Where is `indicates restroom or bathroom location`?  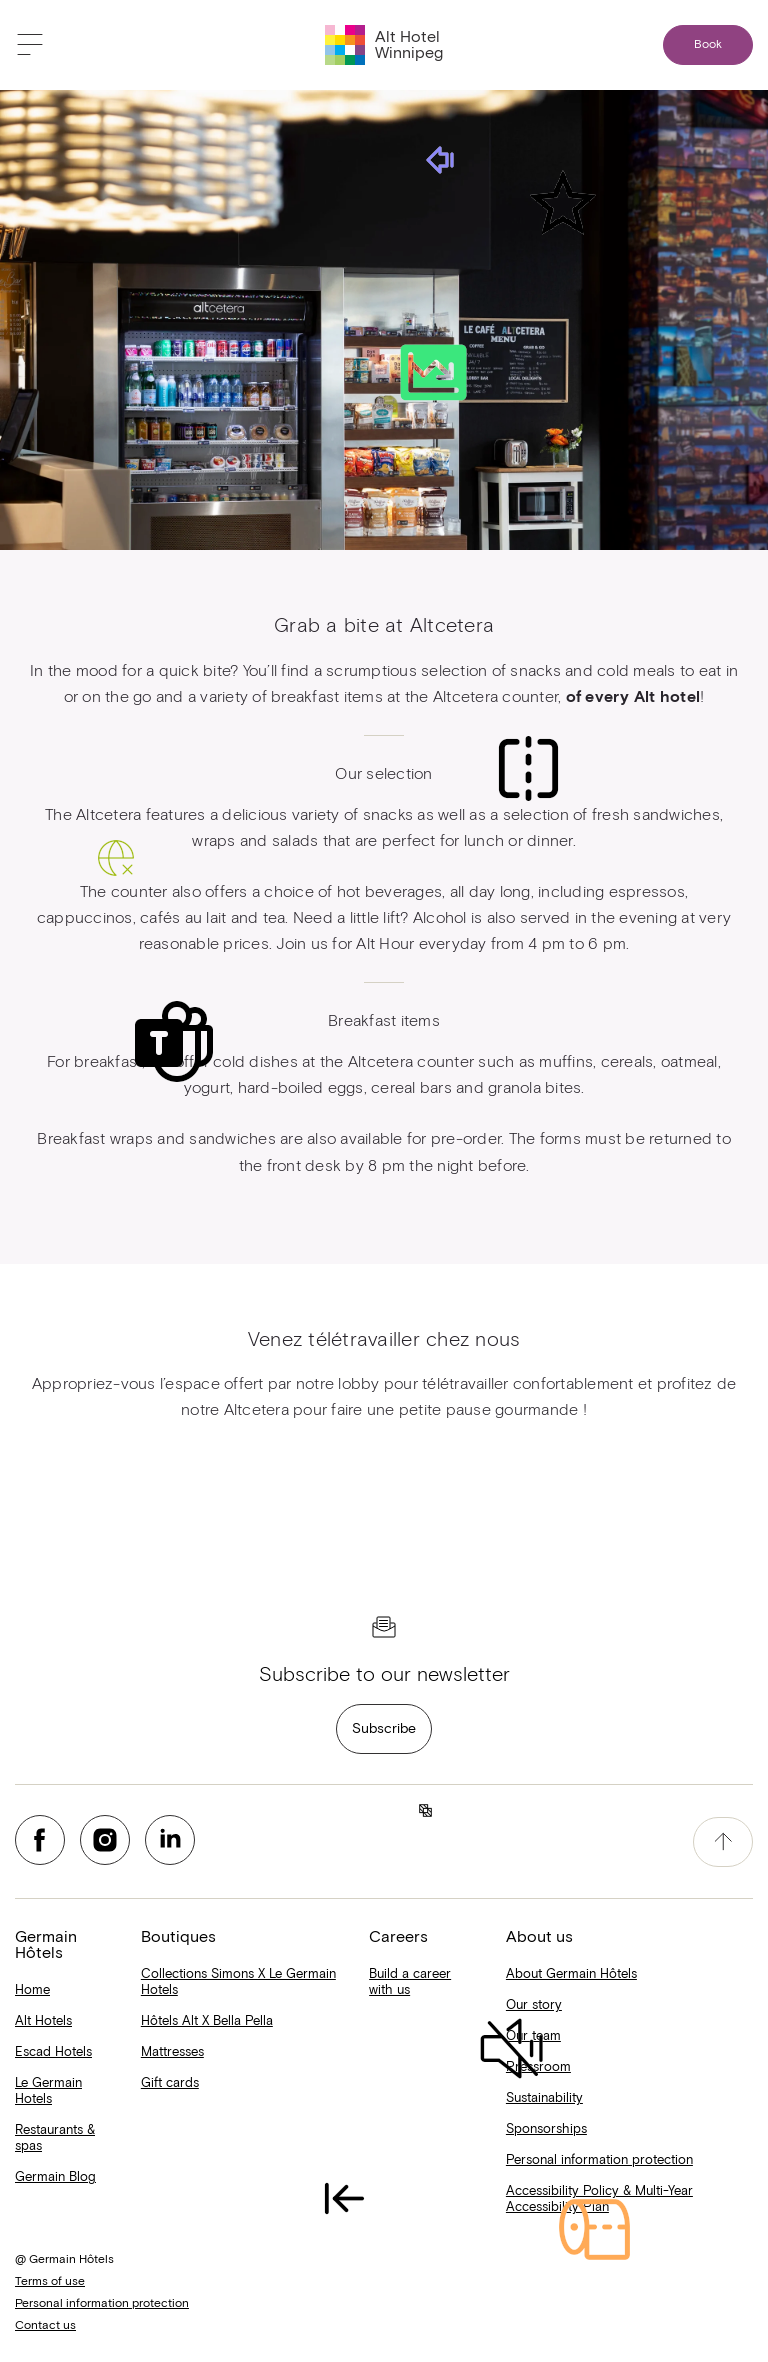
indicates restroom or bathroom location is located at coordinates (594, 2229).